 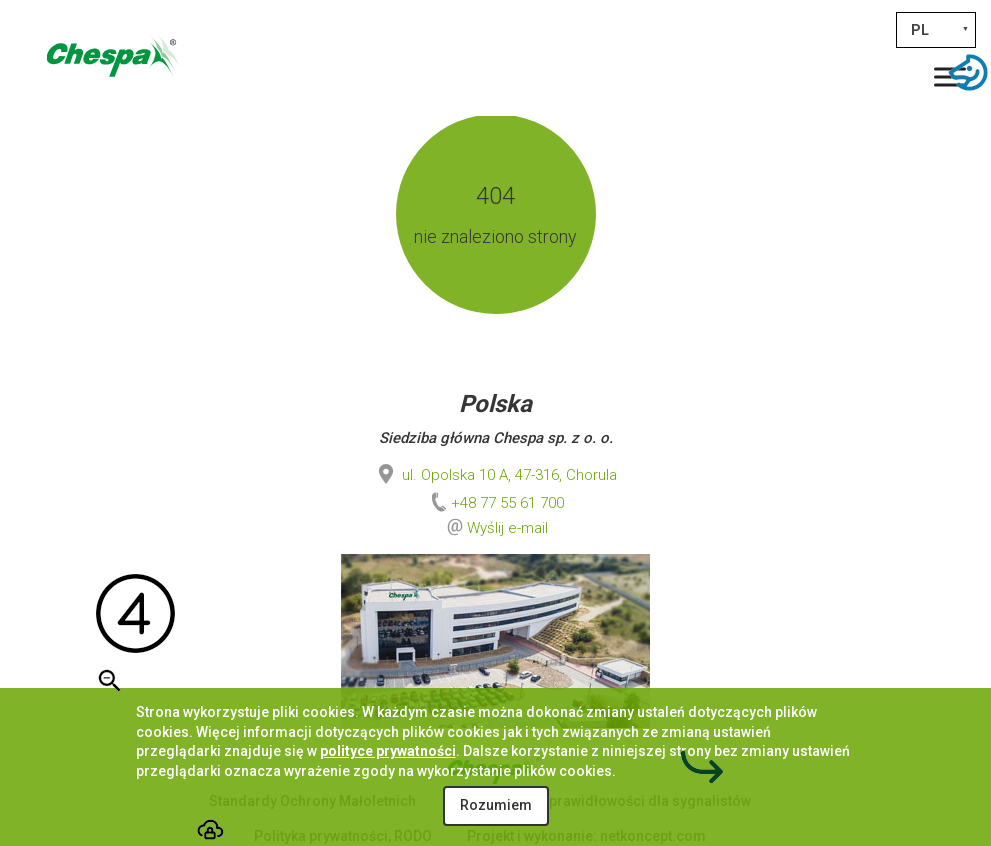 I want to click on access equestrian or horse-related features, so click(x=969, y=72).